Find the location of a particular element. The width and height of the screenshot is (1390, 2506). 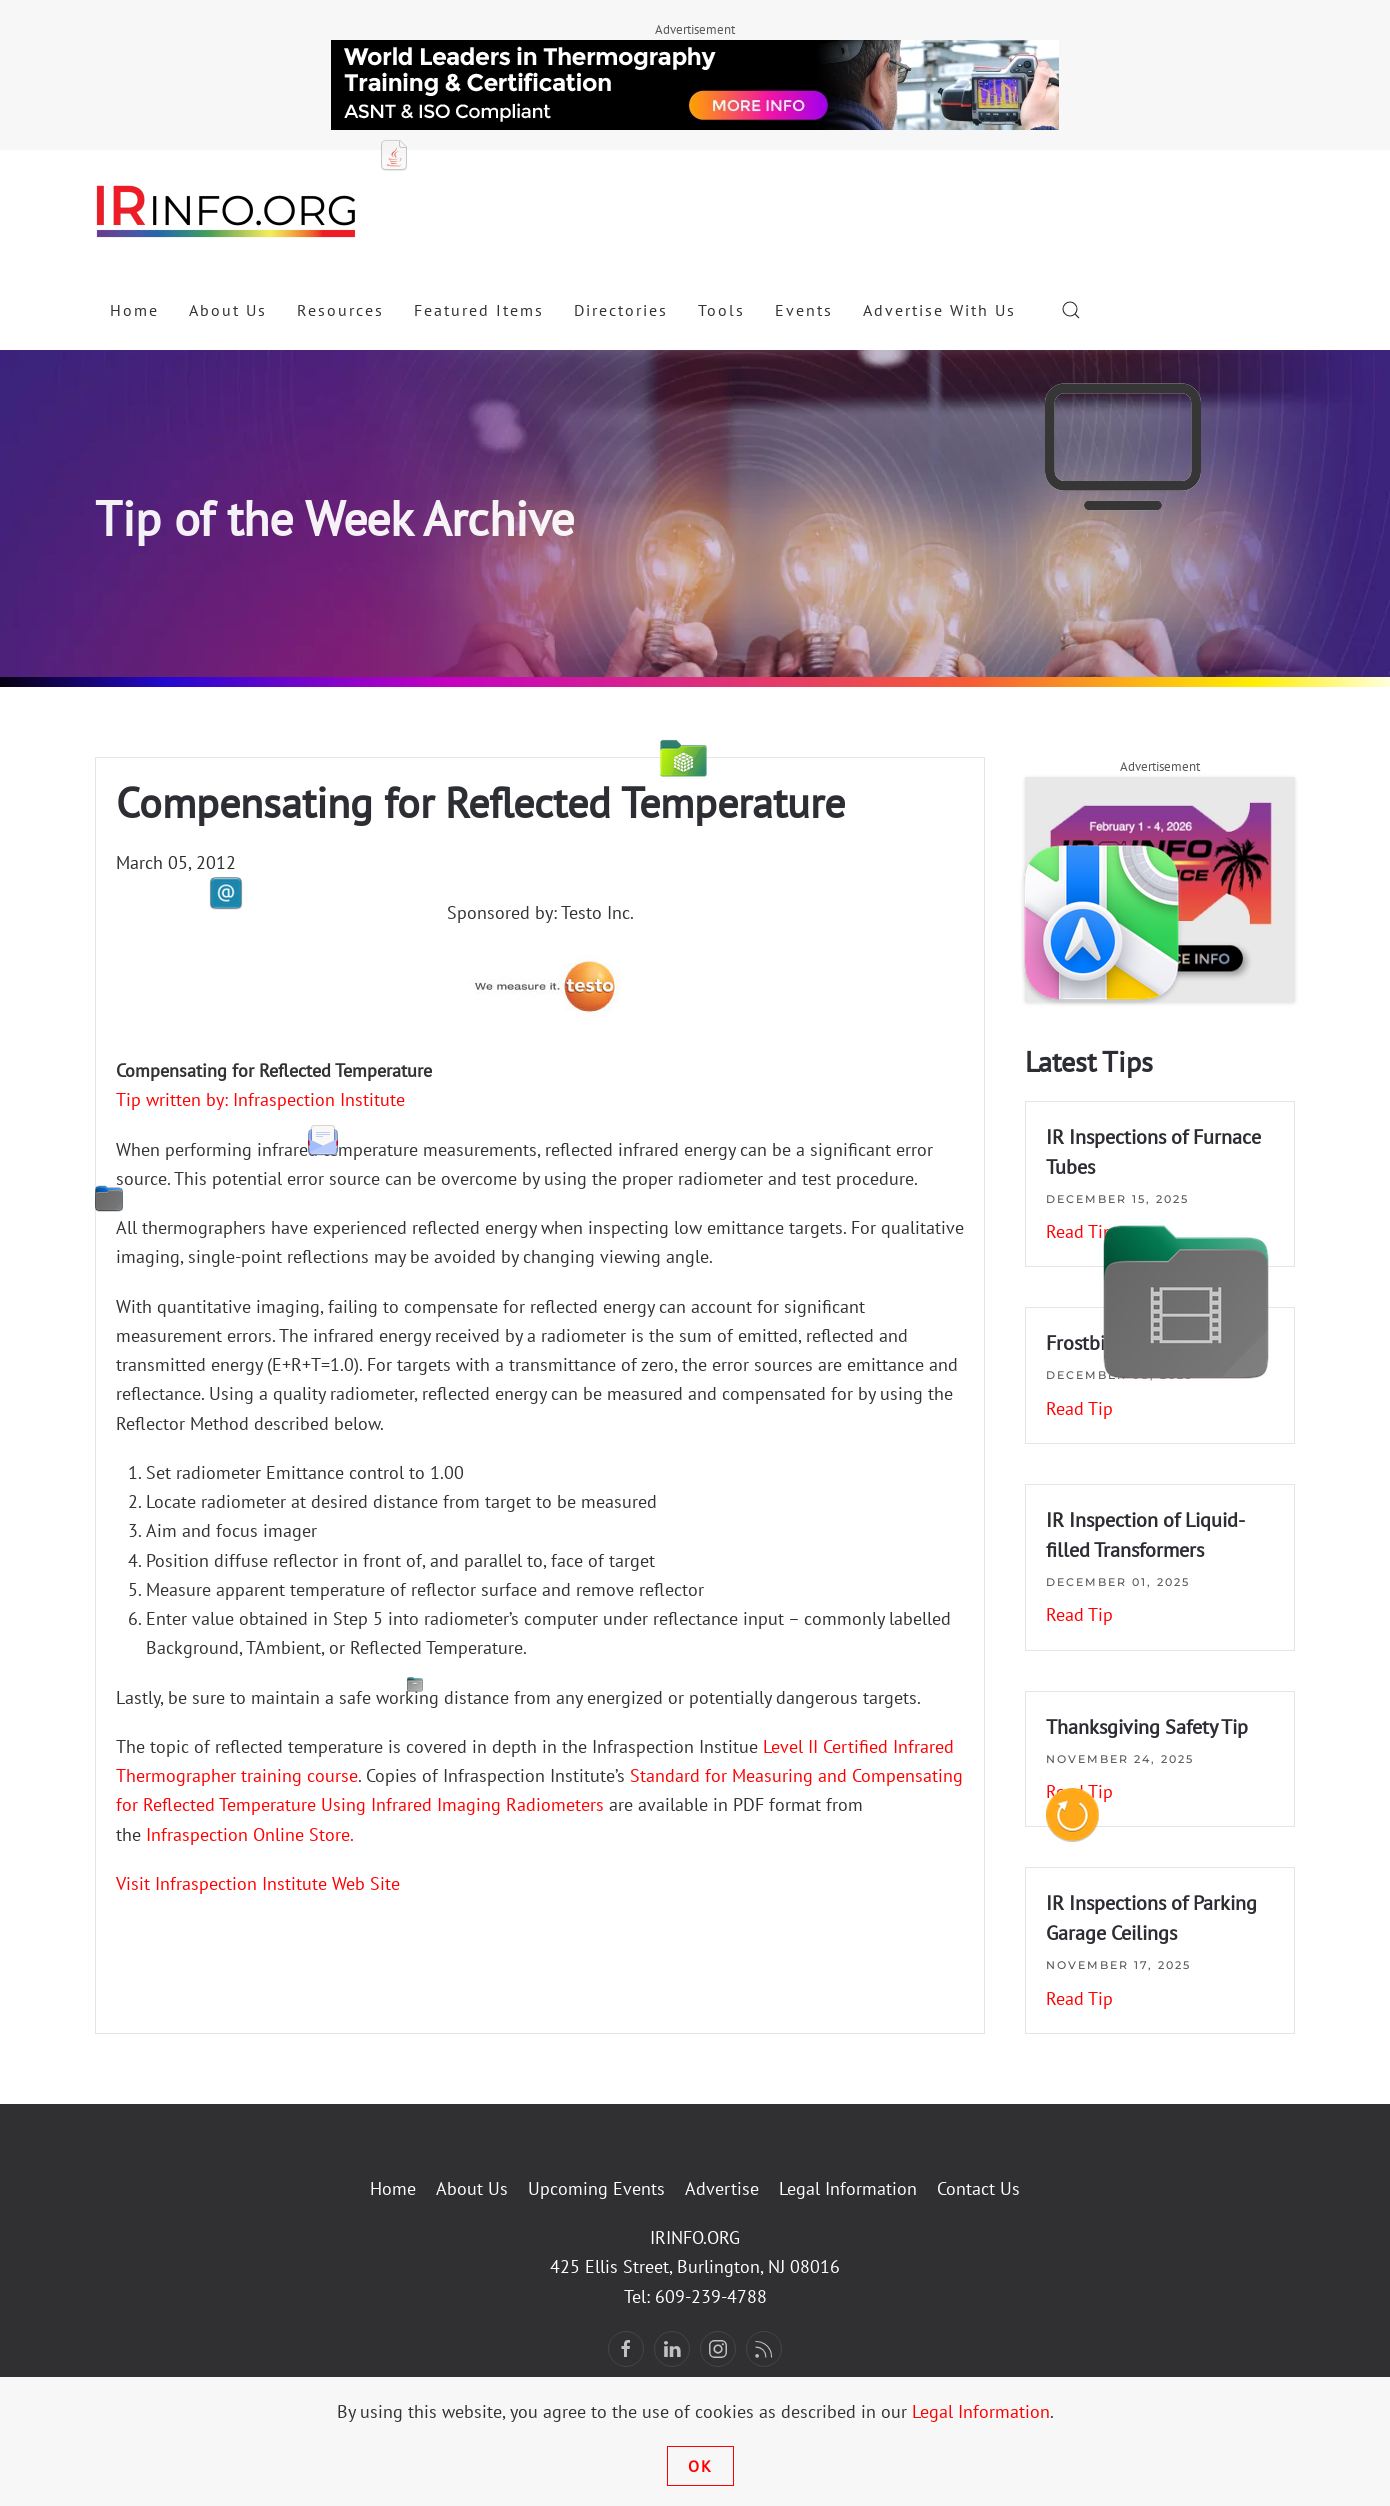

indicates a desktop computer or workstation is located at coordinates (1123, 442).